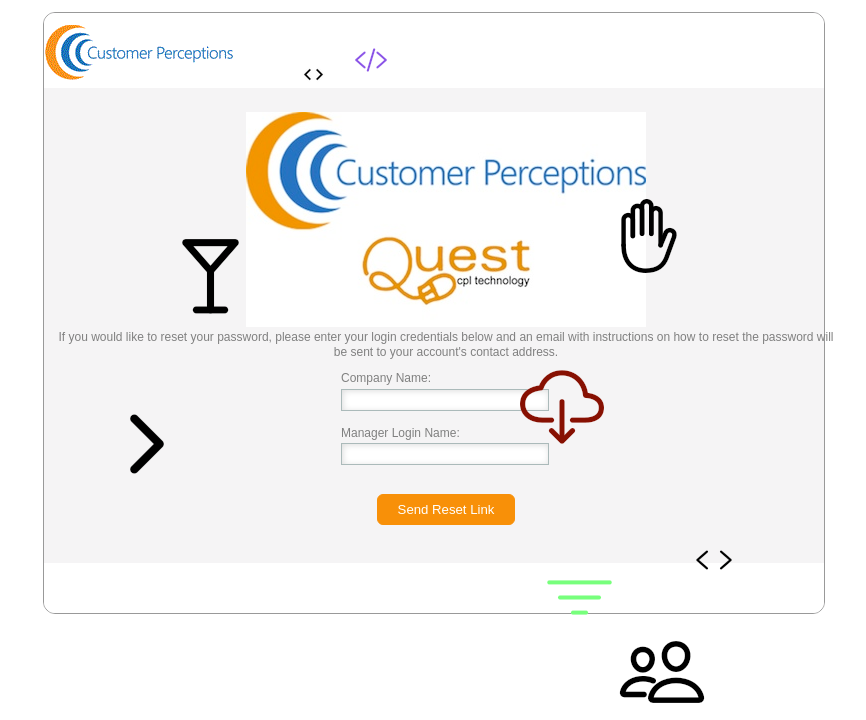  Describe the element at coordinates (579, 597) in the screenshot. I see `filter or sort content` at that location.